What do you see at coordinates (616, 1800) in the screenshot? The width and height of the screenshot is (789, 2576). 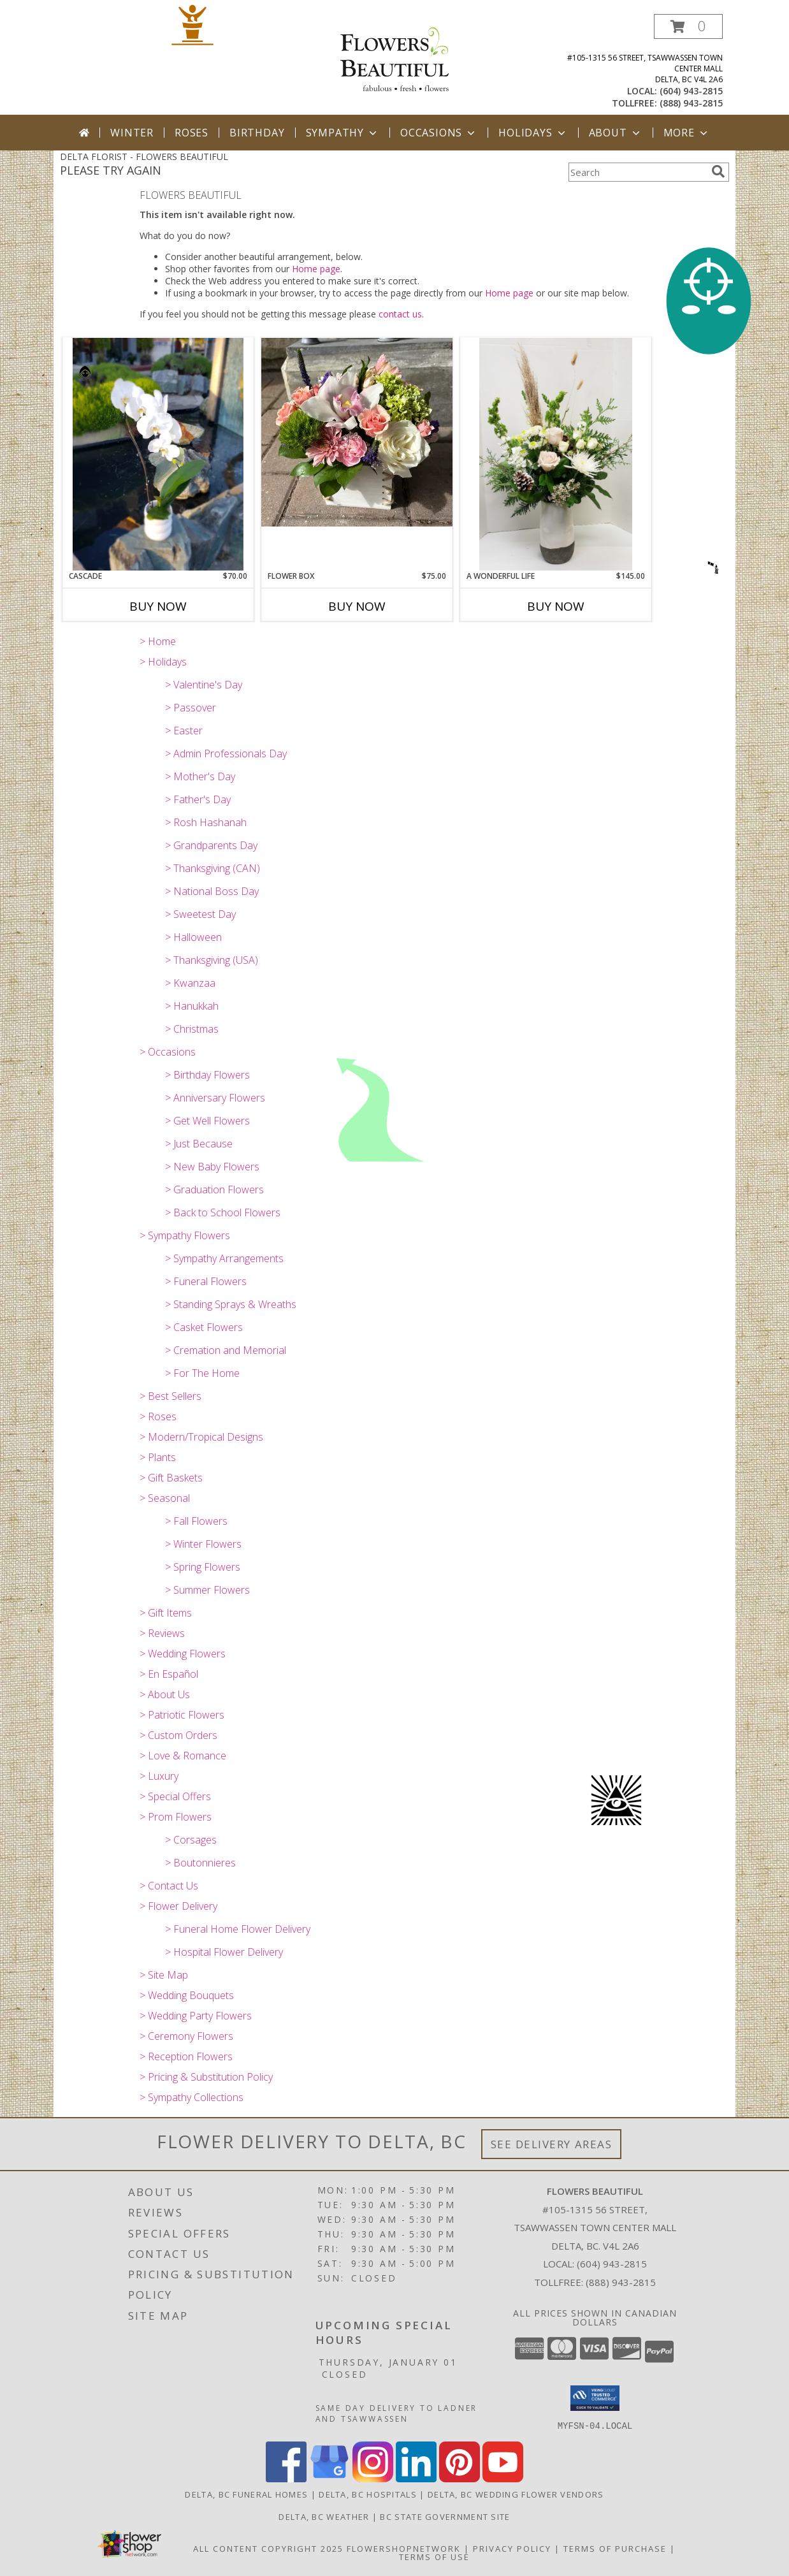 I see `indicates visibility or surveillance mode enabled` at bounding box center [616, 1800].